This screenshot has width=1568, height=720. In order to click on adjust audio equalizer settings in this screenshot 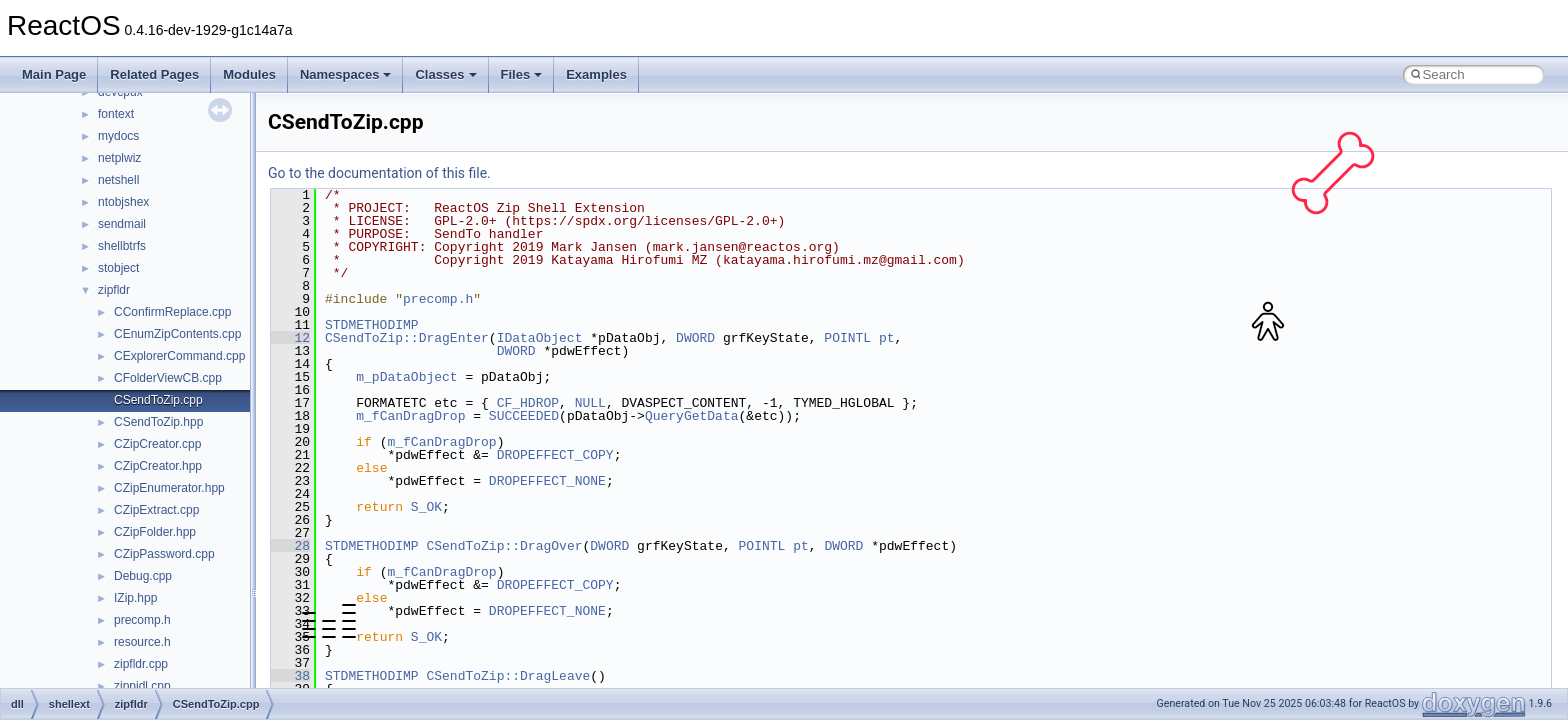, I will do `click(329, 621)`.